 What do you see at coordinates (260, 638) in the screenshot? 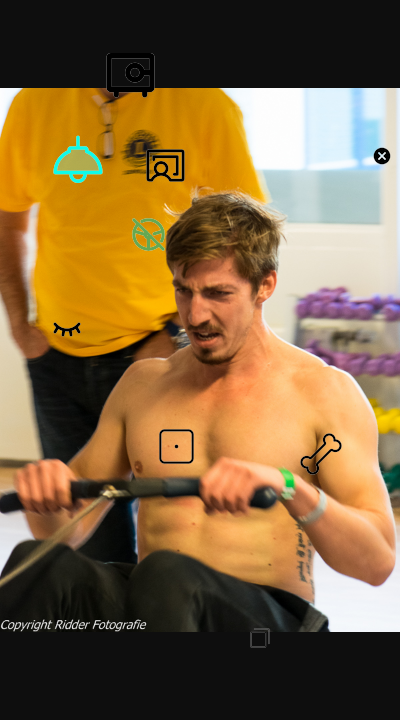
I see `copy to clipboard` at bounding box center [260, 638].